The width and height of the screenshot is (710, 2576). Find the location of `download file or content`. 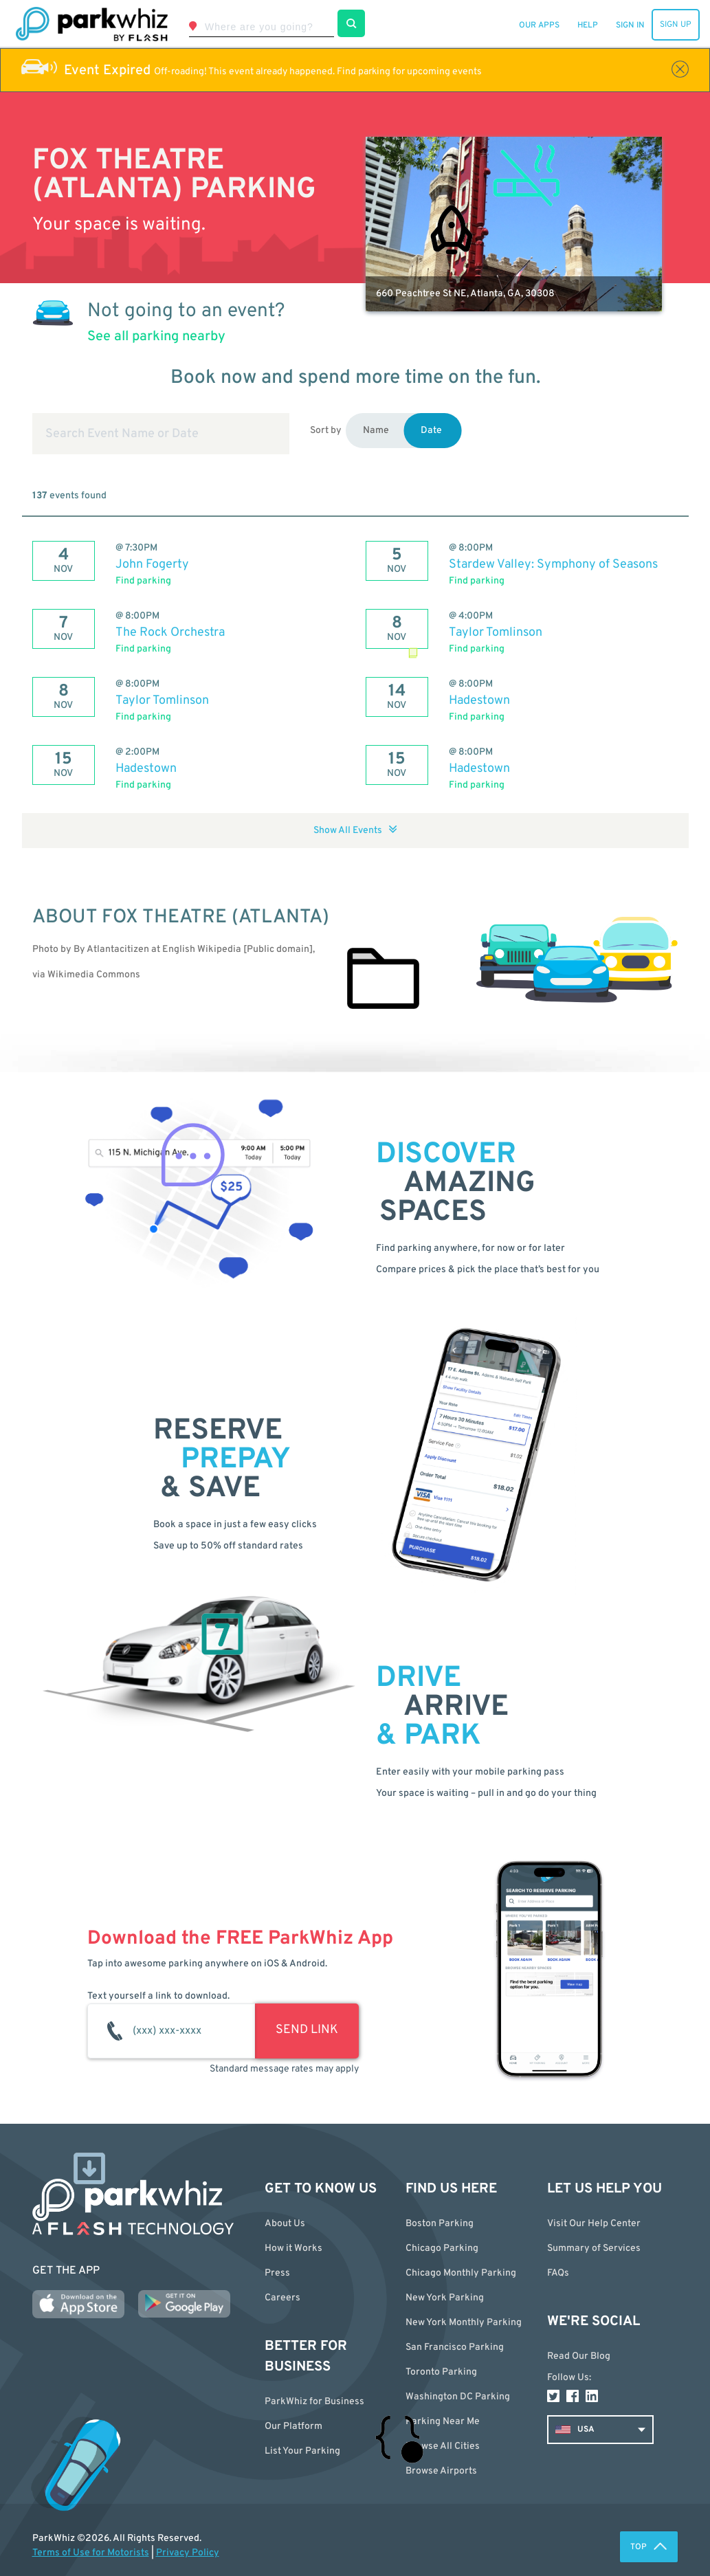

download file or content is located at coordinates (89, 2168).